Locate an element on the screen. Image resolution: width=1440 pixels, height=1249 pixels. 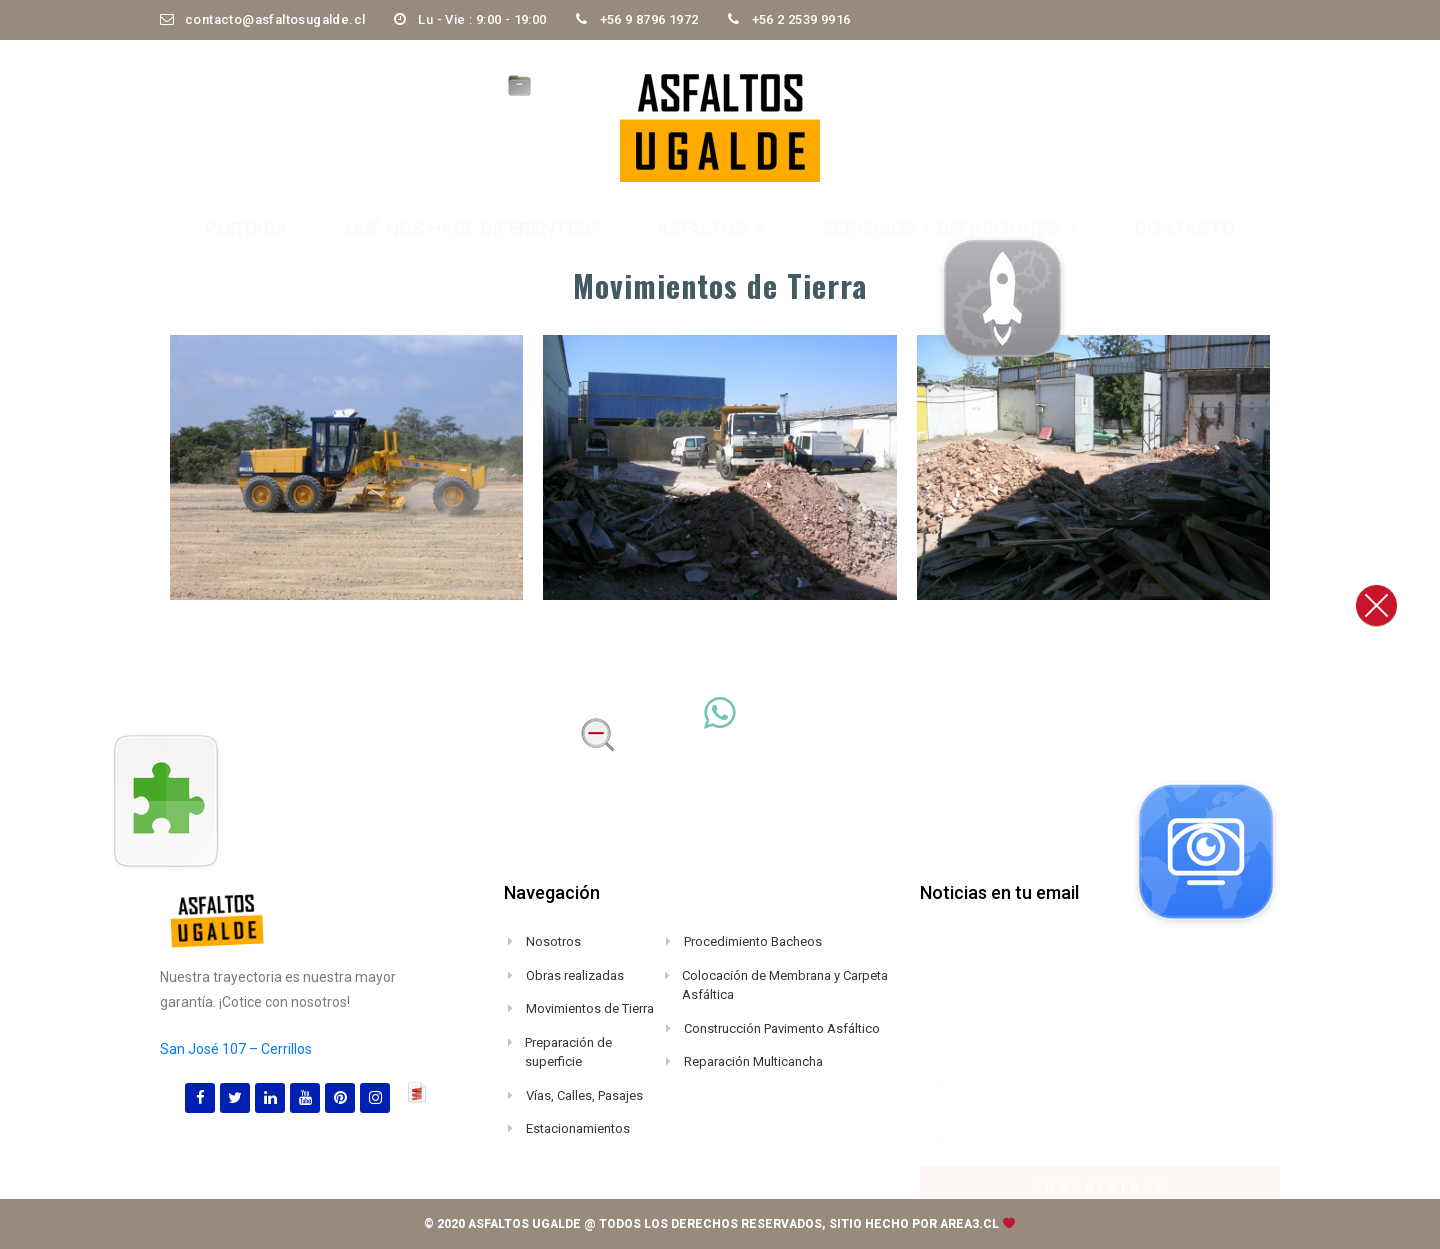
open the file manager application is located at coordinates (519, 85).